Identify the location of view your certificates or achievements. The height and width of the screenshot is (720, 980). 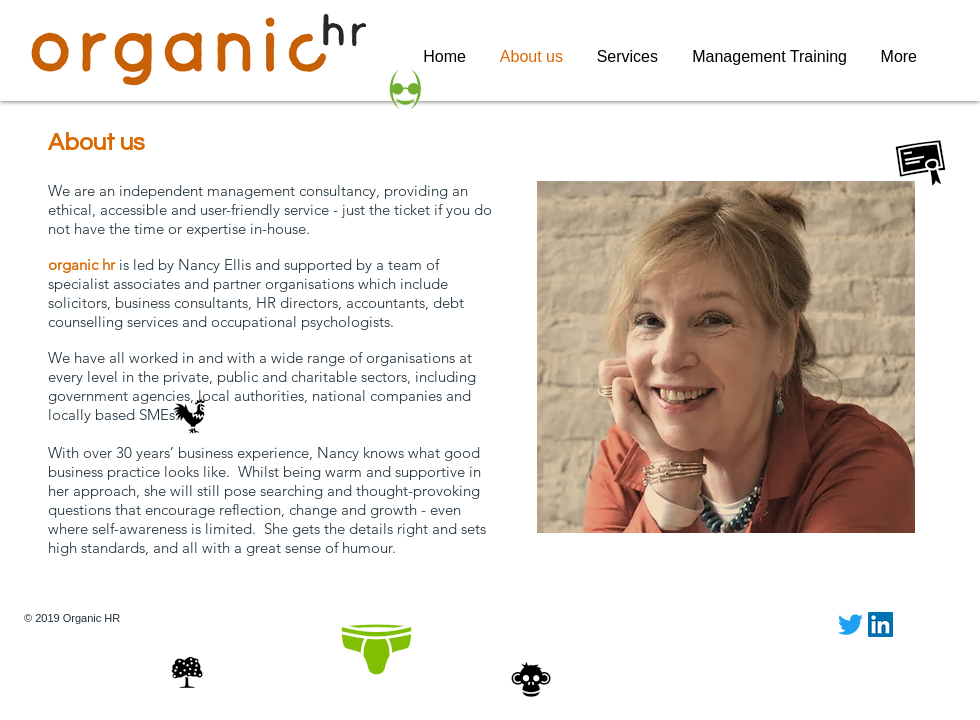
(920, 160).